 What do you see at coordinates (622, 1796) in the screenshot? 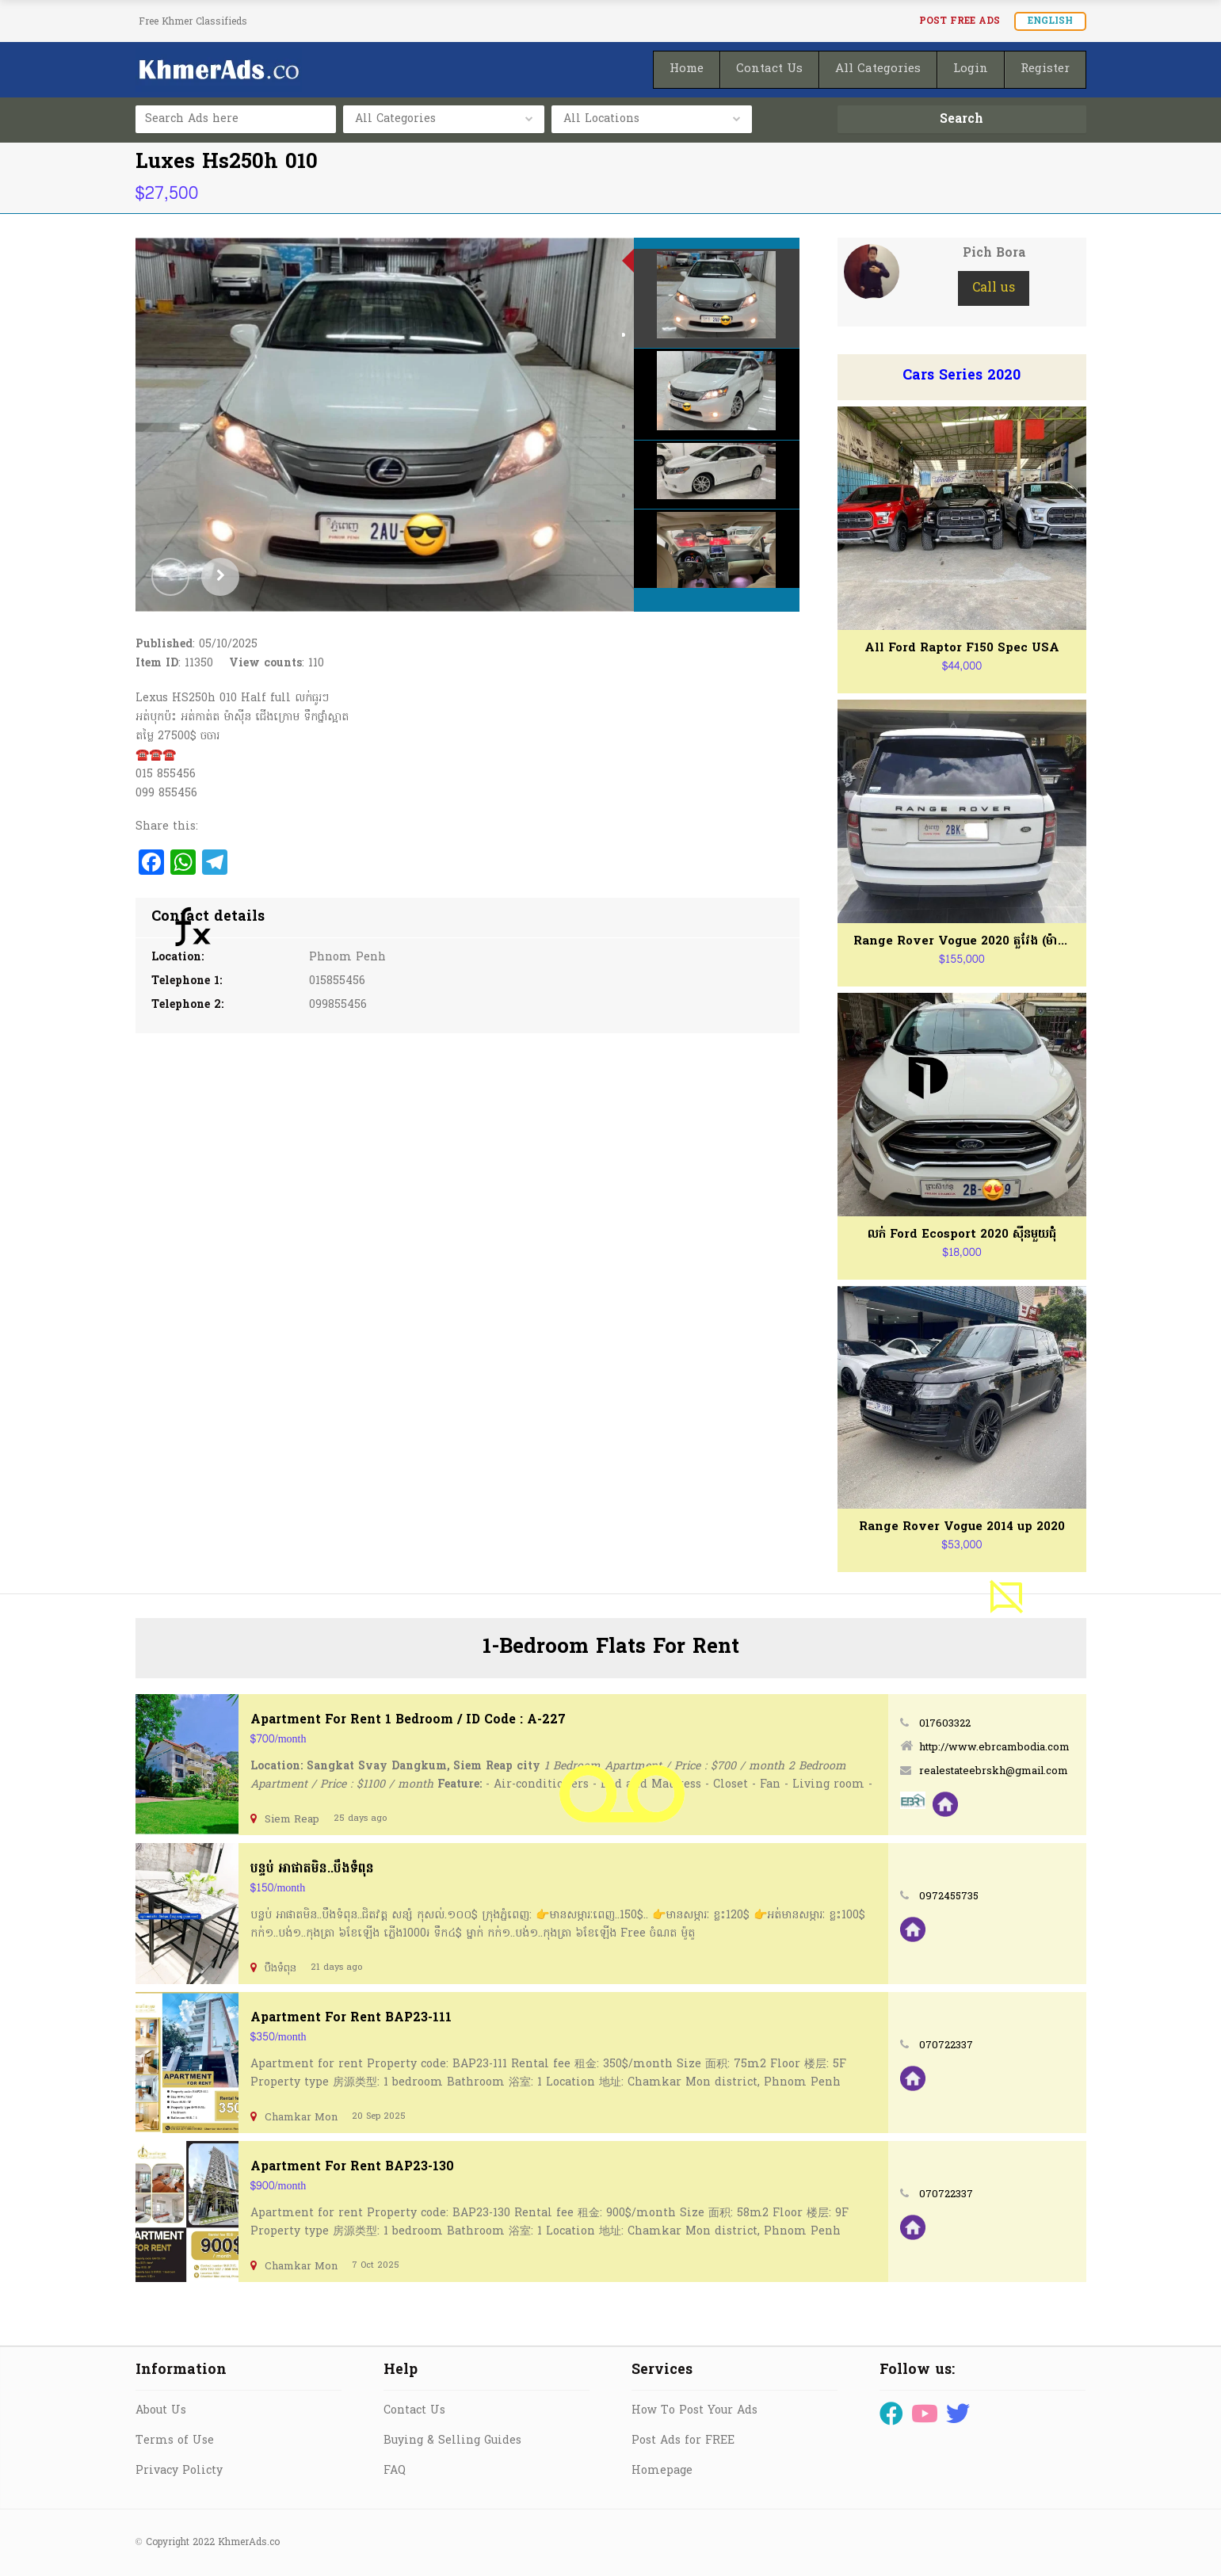
I see `access voicemail messages` at bounding box center [622, 1796].